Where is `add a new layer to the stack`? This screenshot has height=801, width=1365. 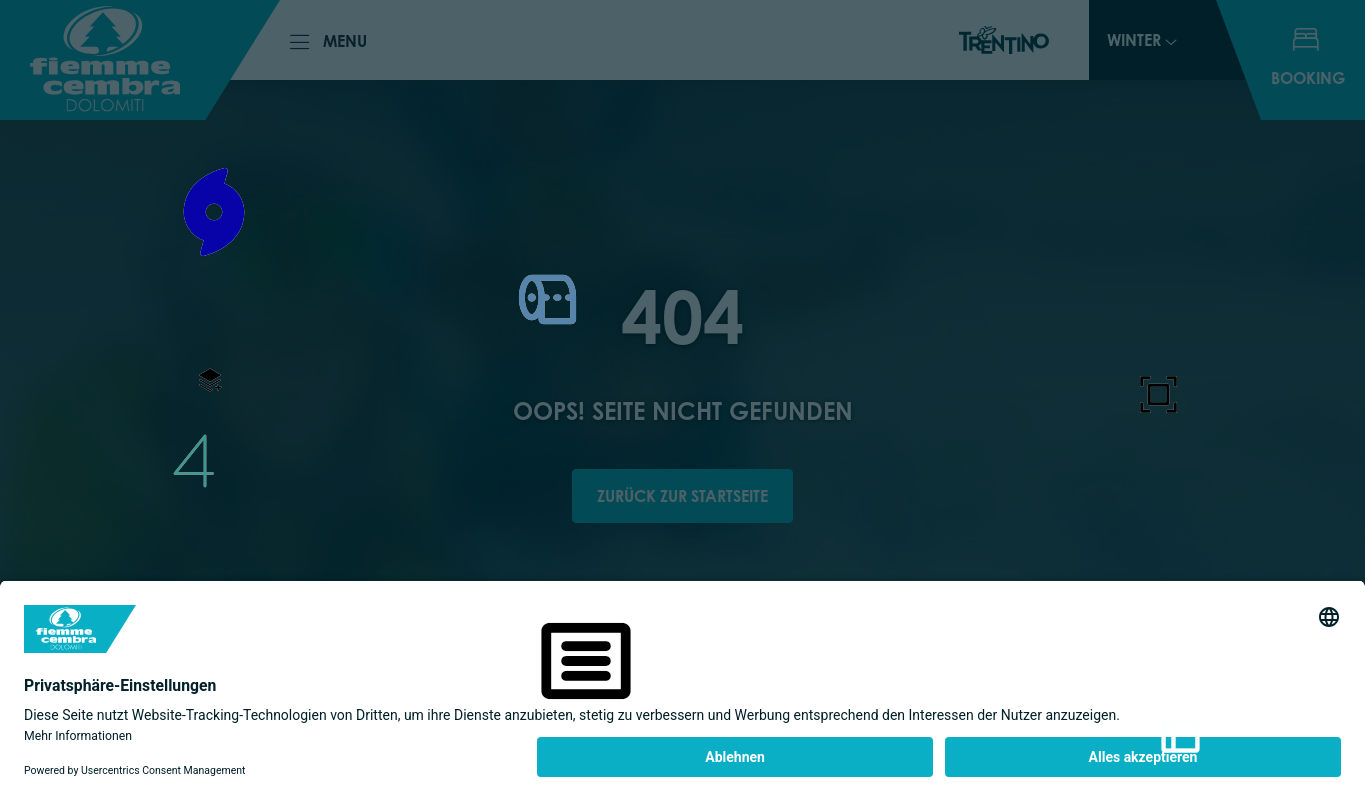 add a new layer to the stack is located at coordinates (210, 380).